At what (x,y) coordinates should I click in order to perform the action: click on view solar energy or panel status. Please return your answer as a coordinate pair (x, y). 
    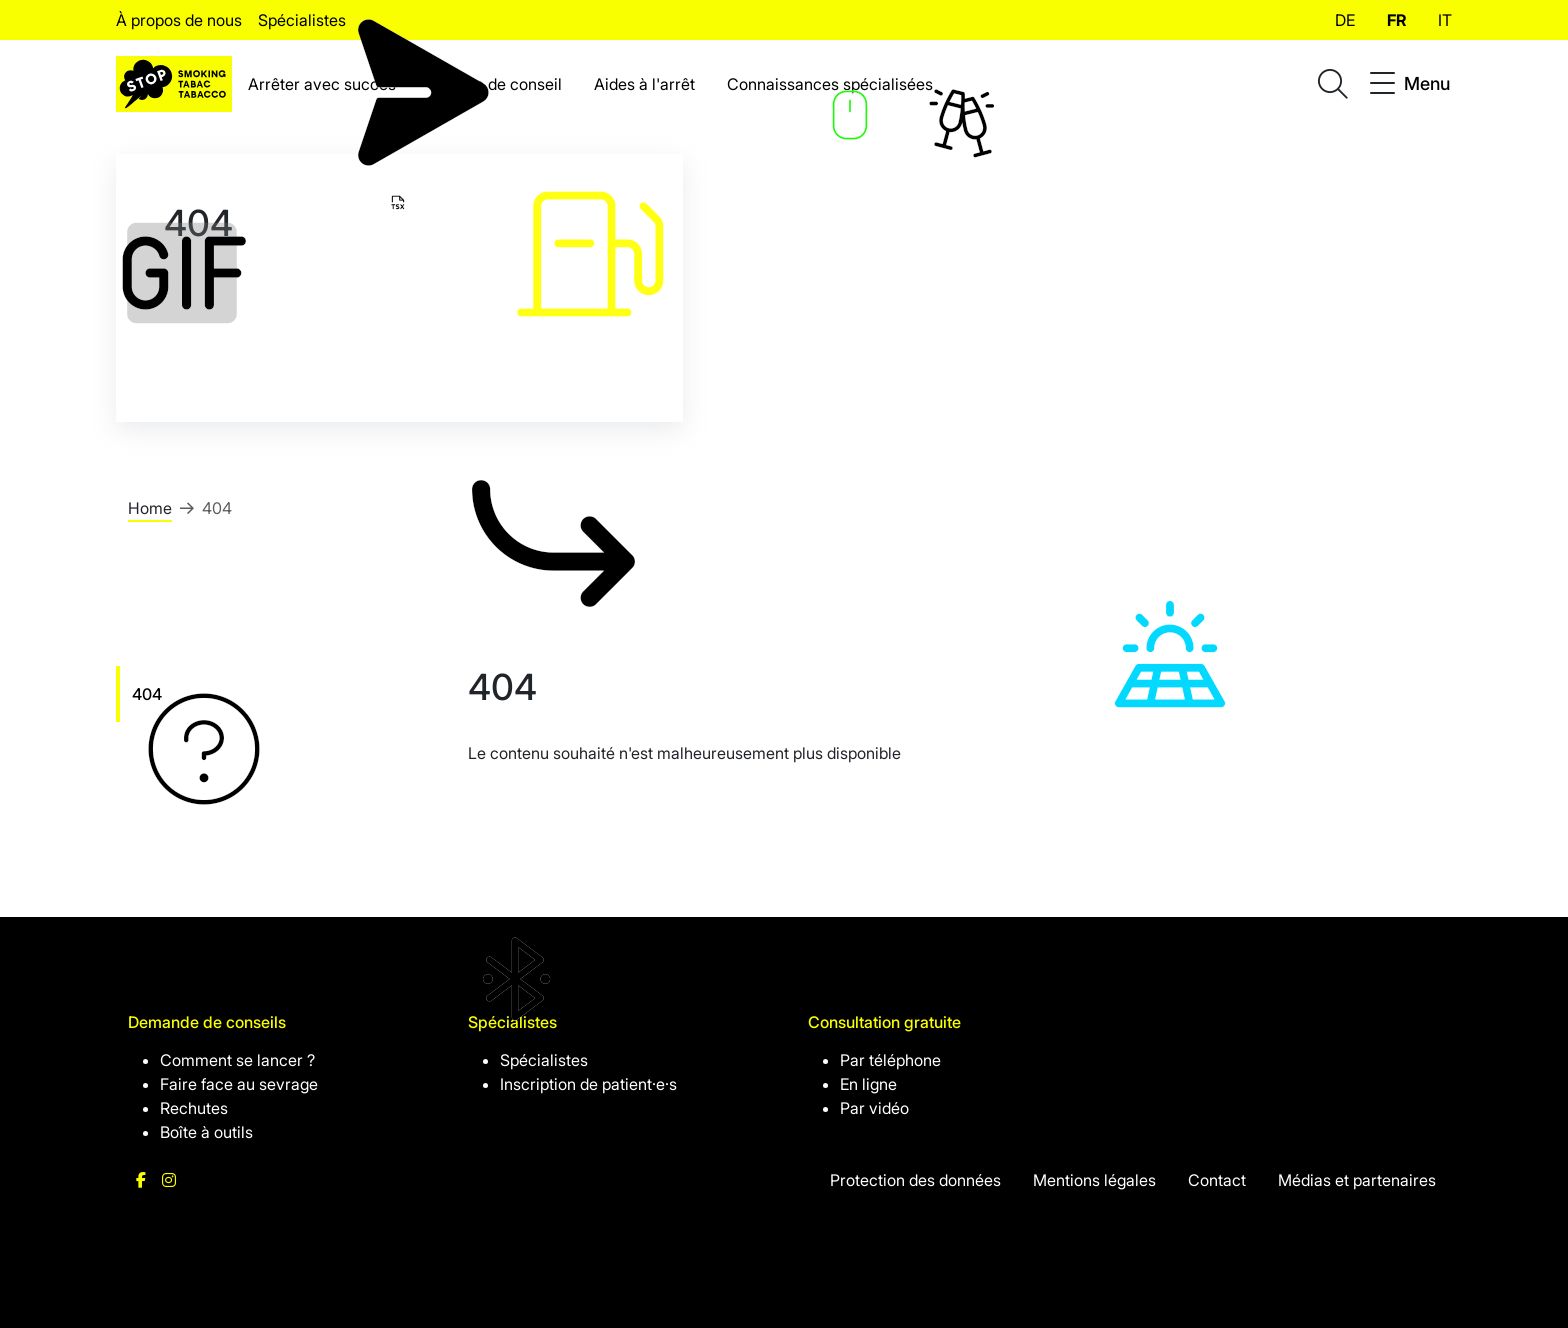
    Looking at the image, I should click on (1170, 660).